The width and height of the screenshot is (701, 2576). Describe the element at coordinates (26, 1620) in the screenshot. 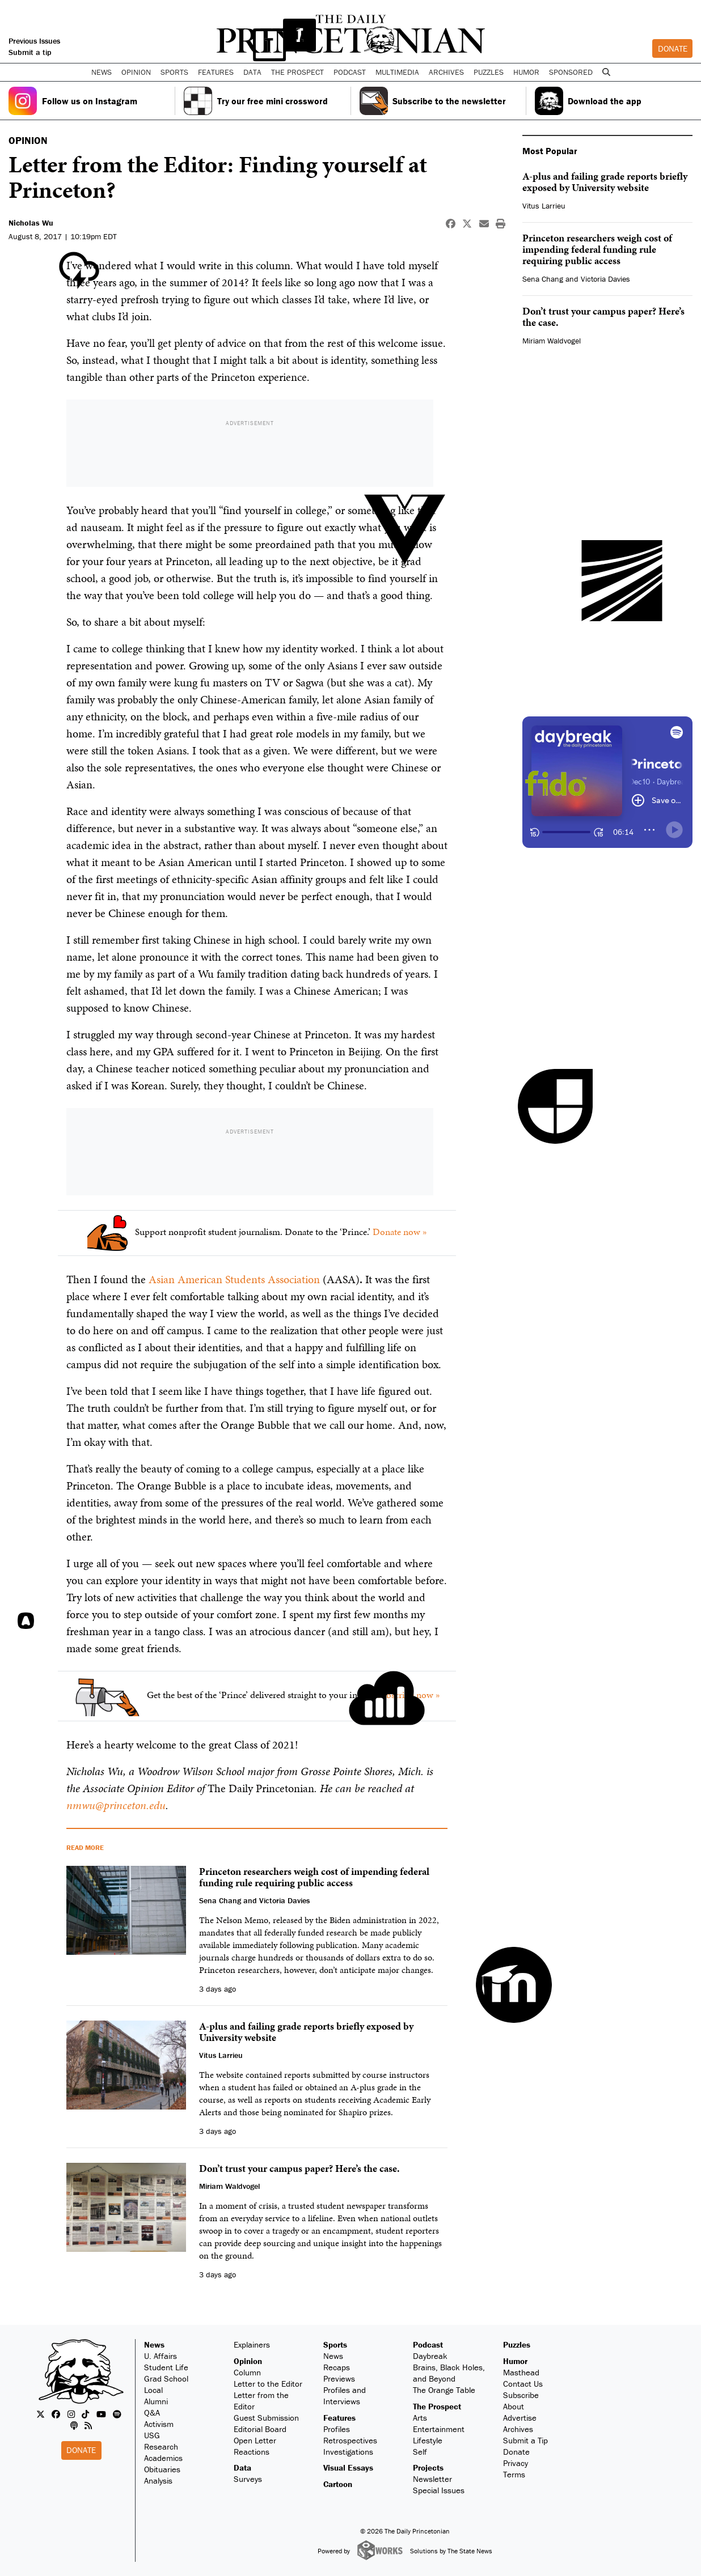

I see `open the Aircall app` at that location.